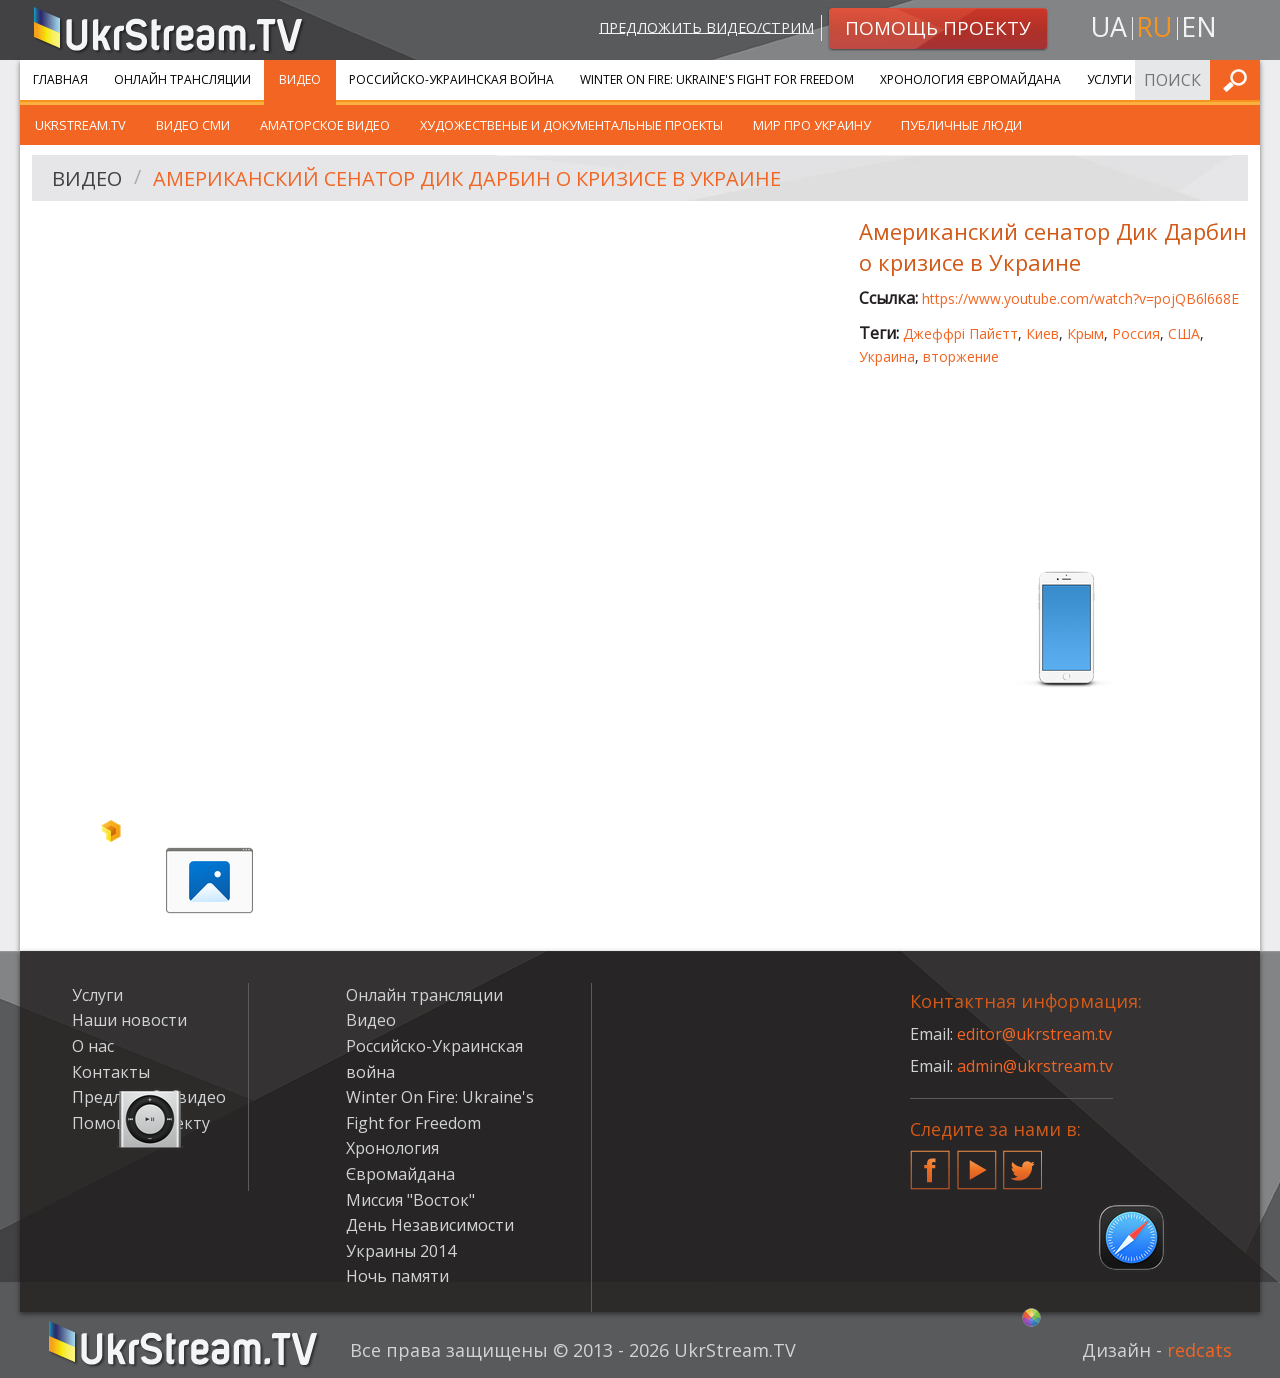 Image resolution: width=1280 pixels, height=1378 pixels. I want to click on view connected iPhone device, so click(1066, 629).